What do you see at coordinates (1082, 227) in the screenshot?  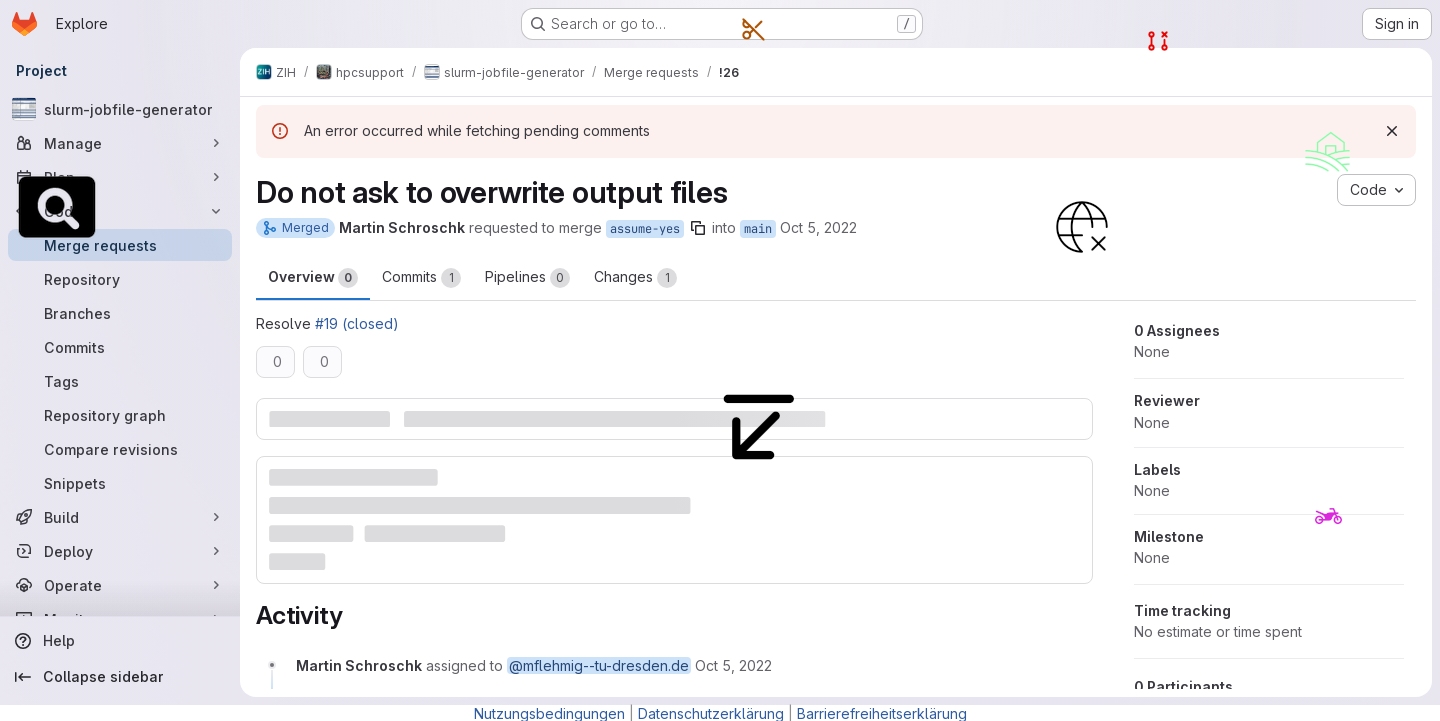 I see `no internet connection` at bounding box center [1082, 227].